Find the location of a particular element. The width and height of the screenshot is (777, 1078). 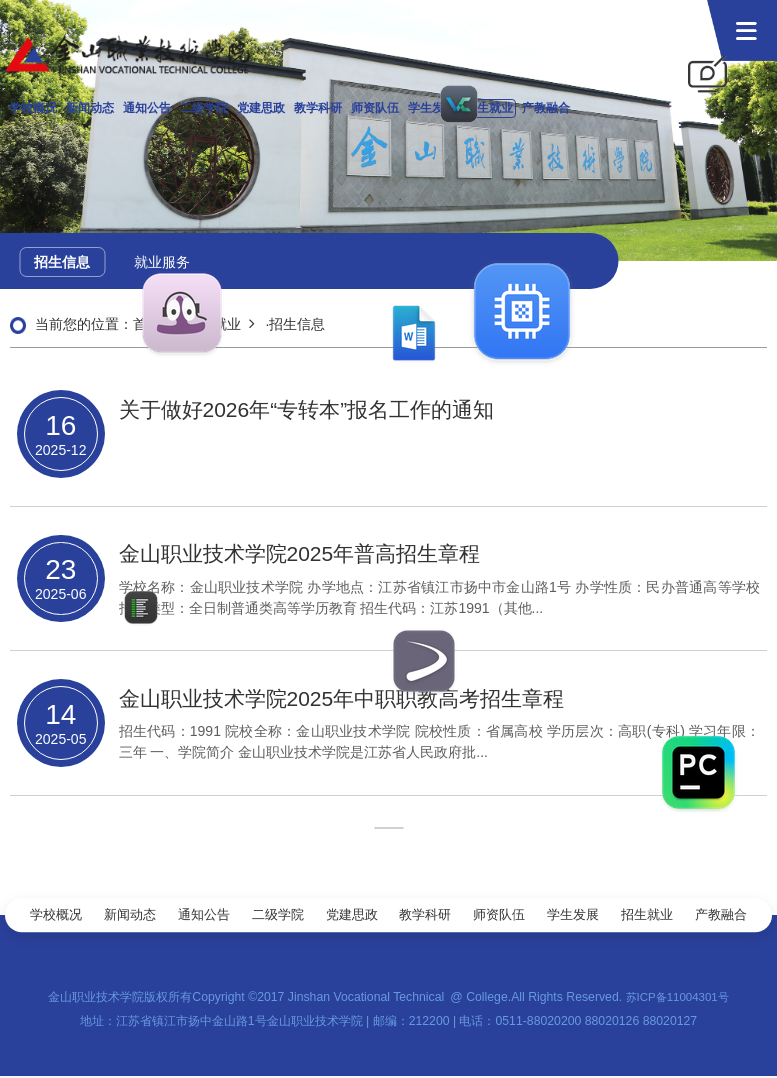

open veracrypt disk encryption app is located at coordinates (459, 104).